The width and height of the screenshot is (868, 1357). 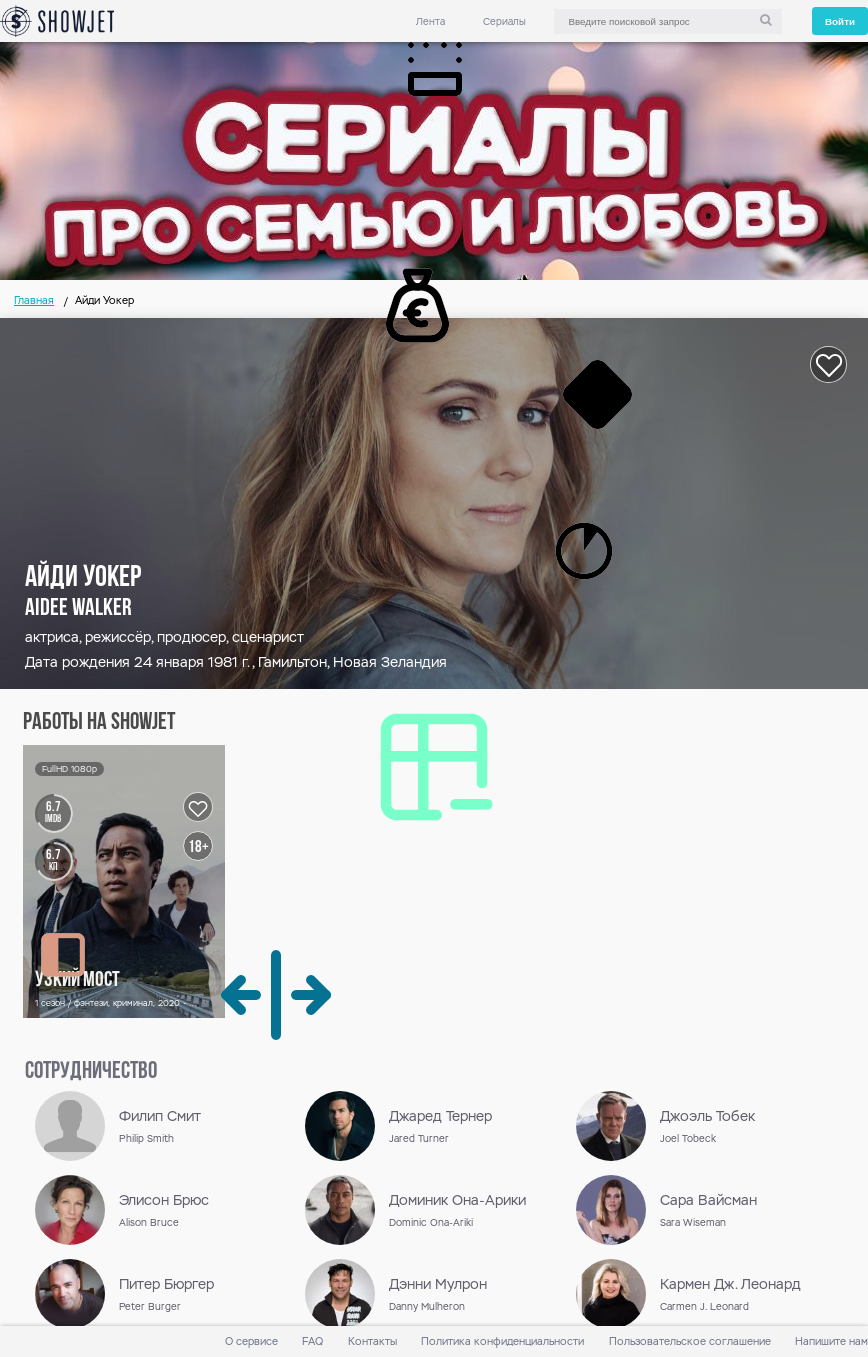 I want to click on expand or resize content horizontally, so click(x=276, y=995).